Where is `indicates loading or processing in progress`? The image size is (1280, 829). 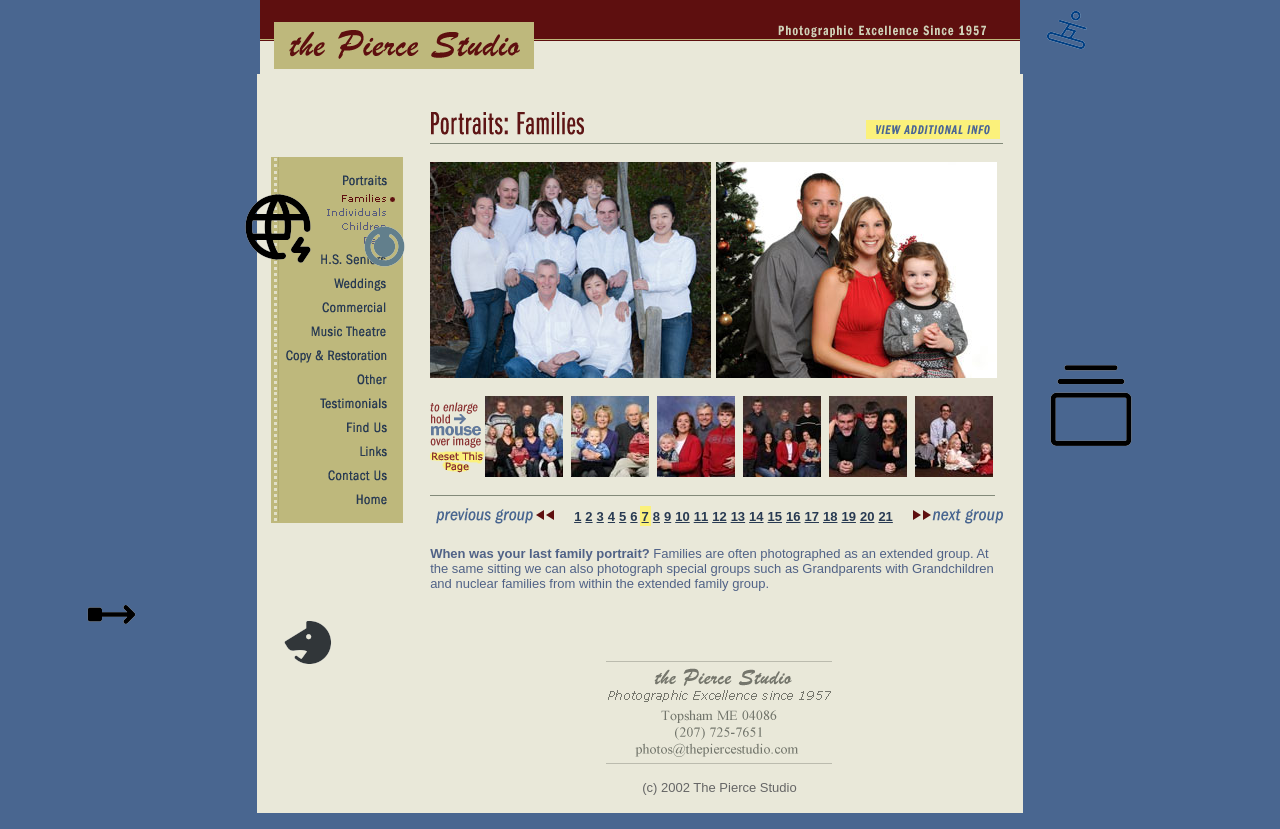 indicates loading or processing in progress is located at coordinates (384, 246).